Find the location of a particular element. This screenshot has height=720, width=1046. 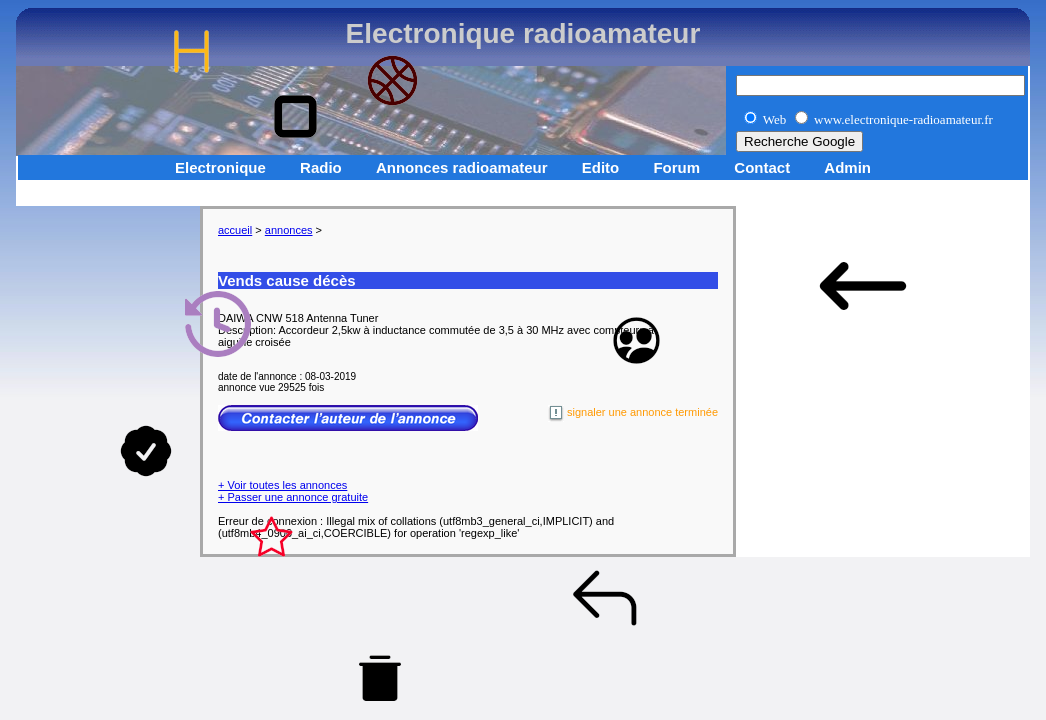

format text as a heading is located at coordinates (191, 51).